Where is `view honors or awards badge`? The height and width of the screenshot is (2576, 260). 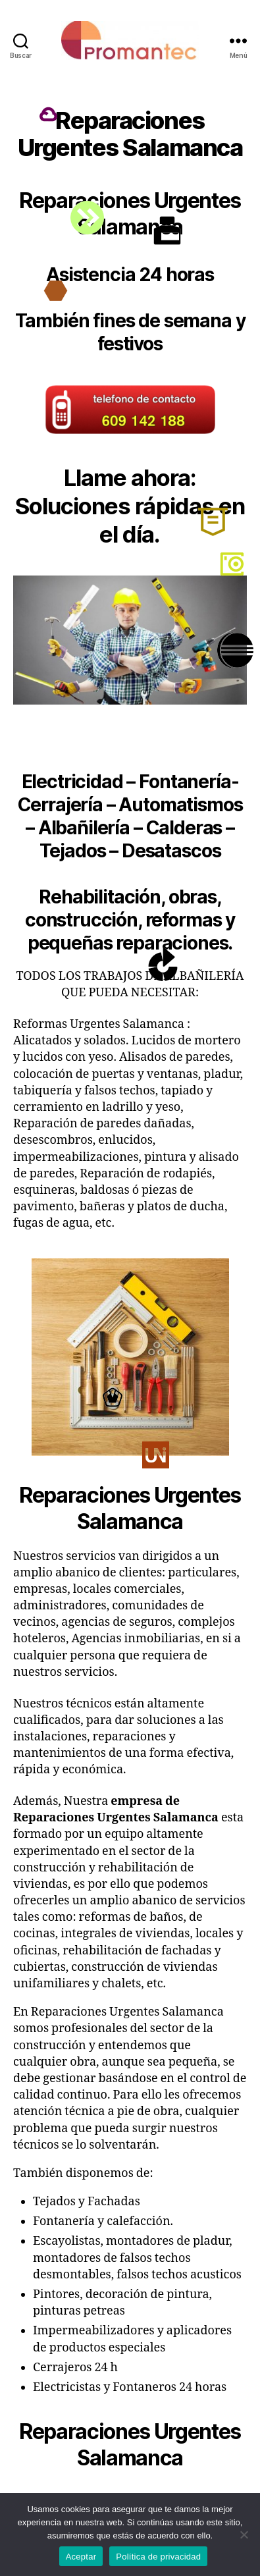 view honors or awards badge is located at coordinates (213, 521).